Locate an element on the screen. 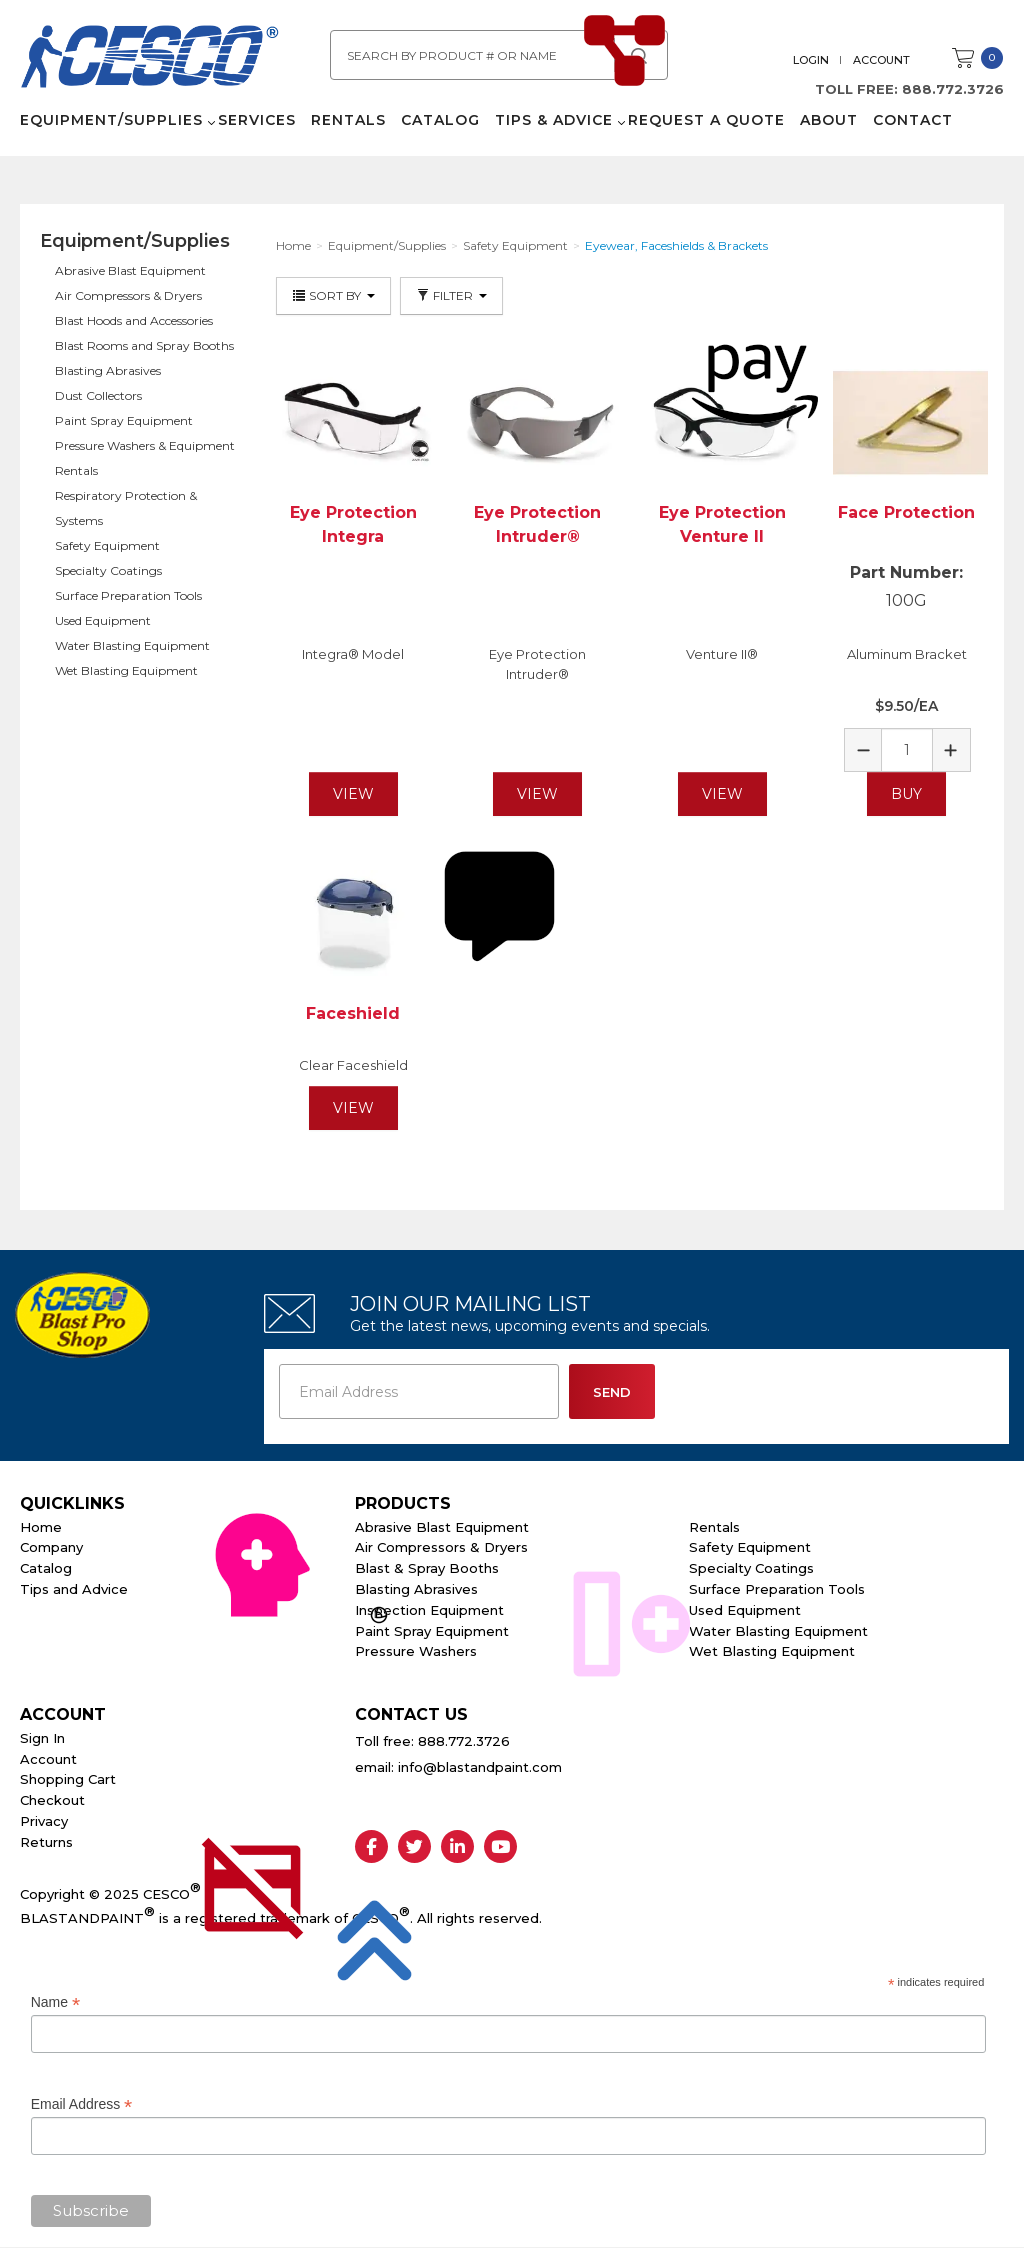 Image resolution: width=1024 pixels, height=2248 pixels. scroll to top of page is located at coordinates (374, 1943).